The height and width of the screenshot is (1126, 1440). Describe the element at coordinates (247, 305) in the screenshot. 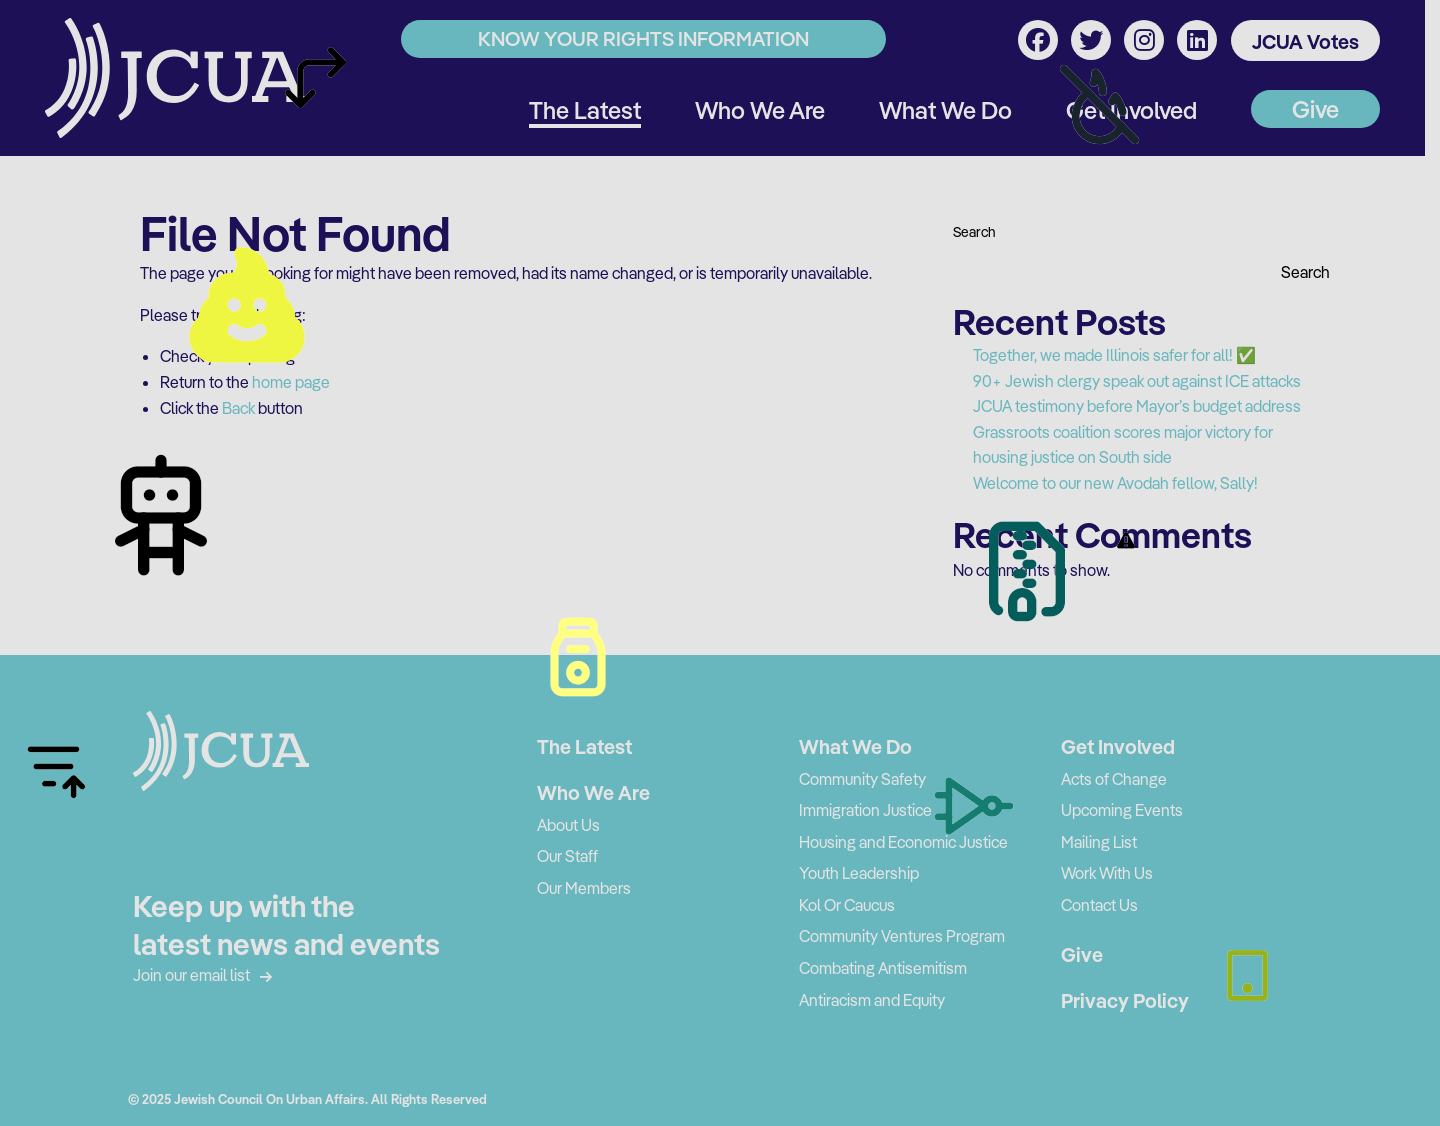

I see `add a poop emoji reaction` at that location.